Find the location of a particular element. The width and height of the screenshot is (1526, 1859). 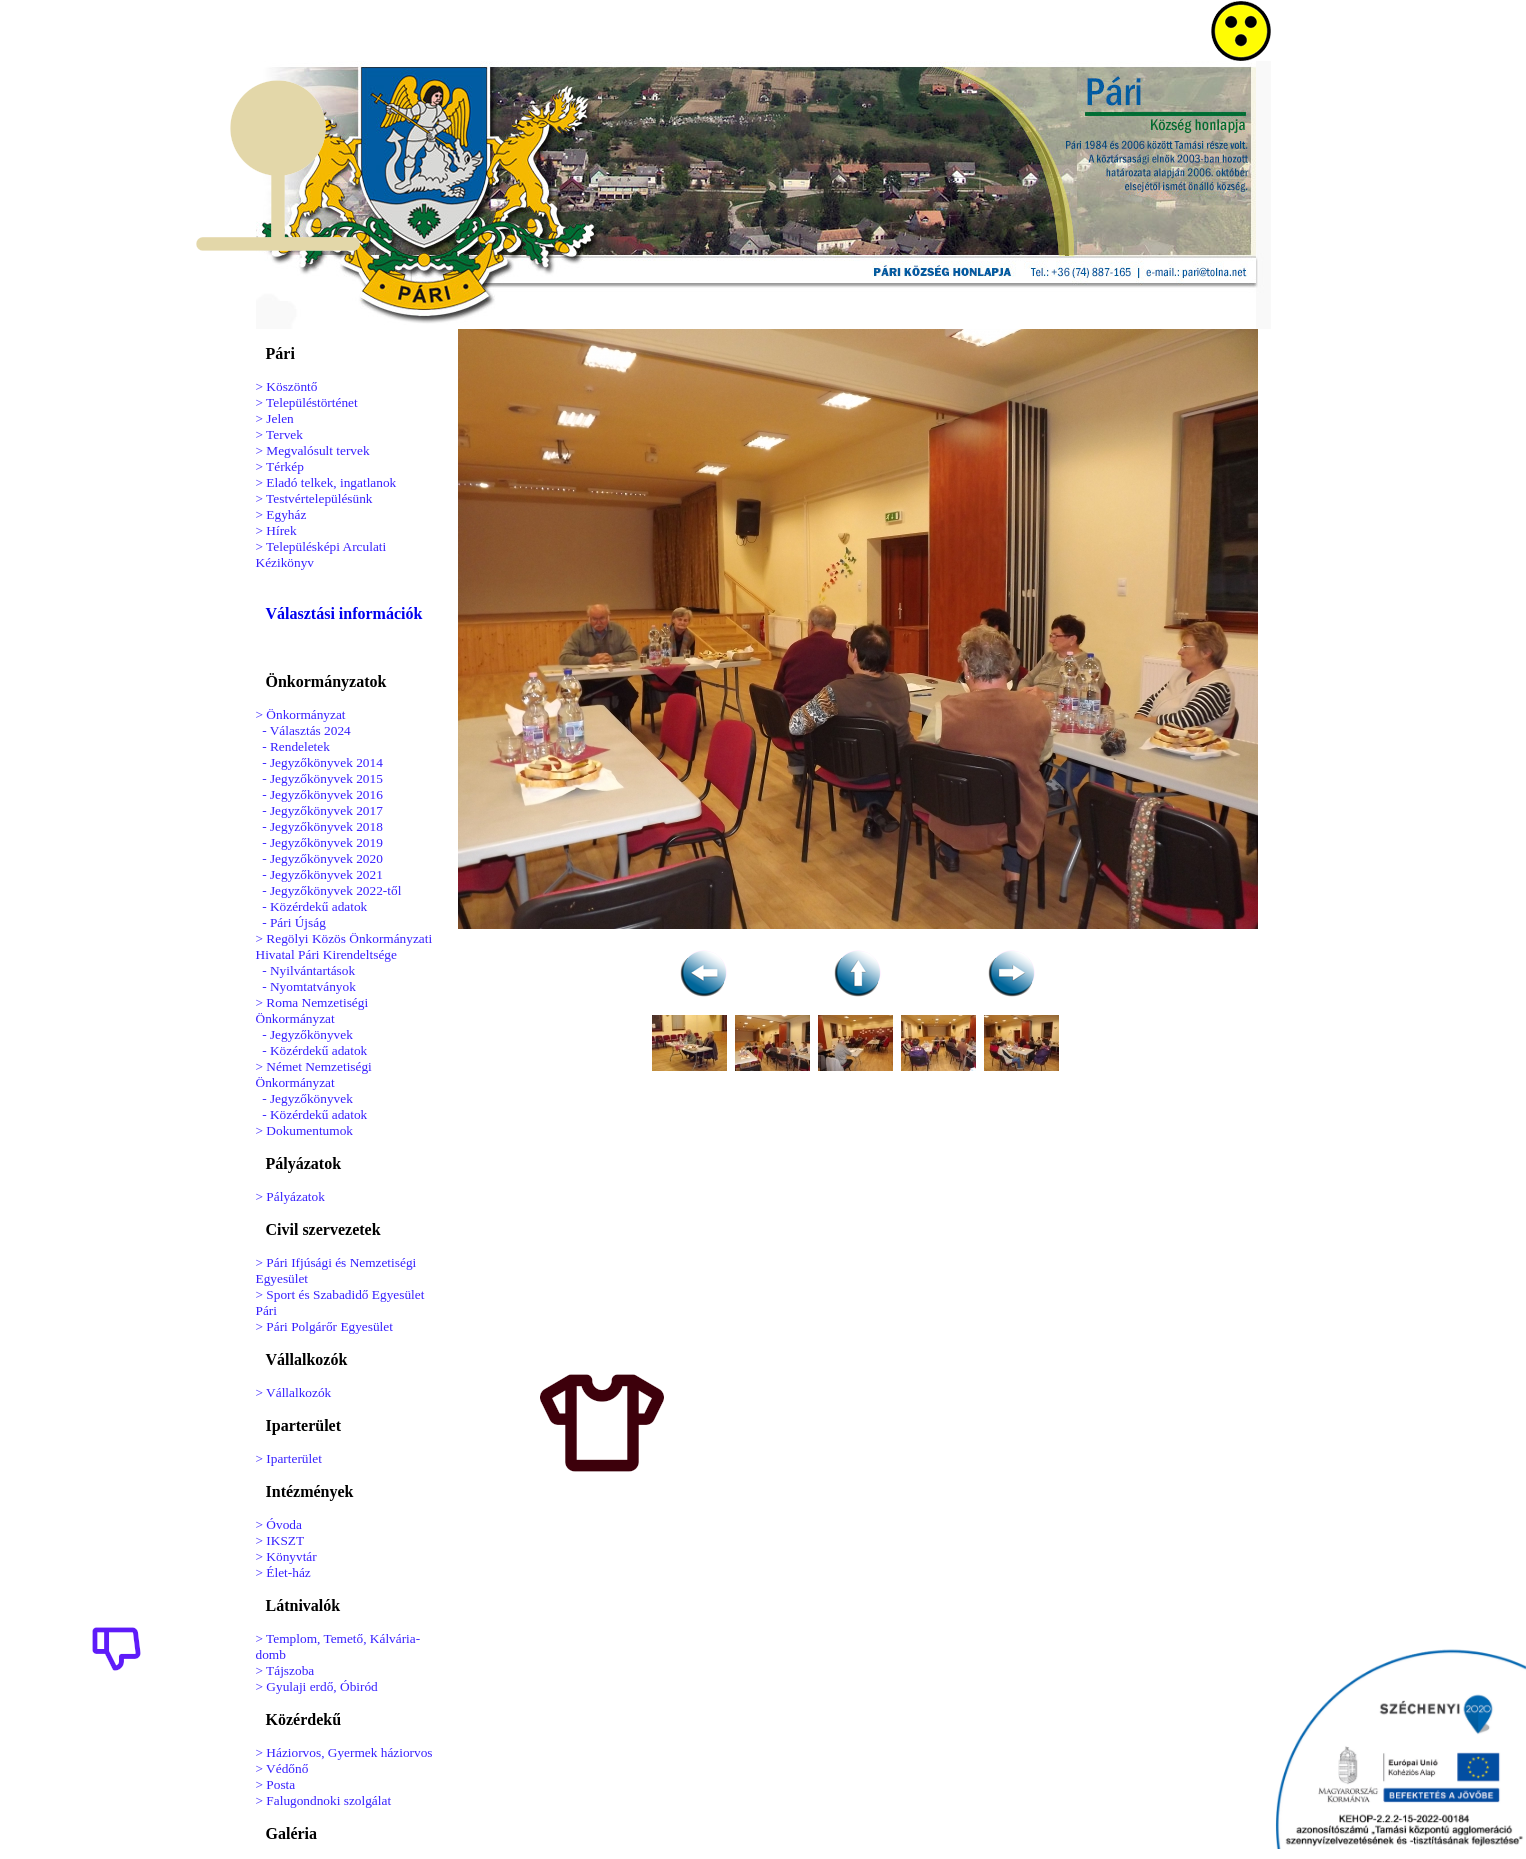

browse clothing or apparel items is located at coordinates (602, 1423).